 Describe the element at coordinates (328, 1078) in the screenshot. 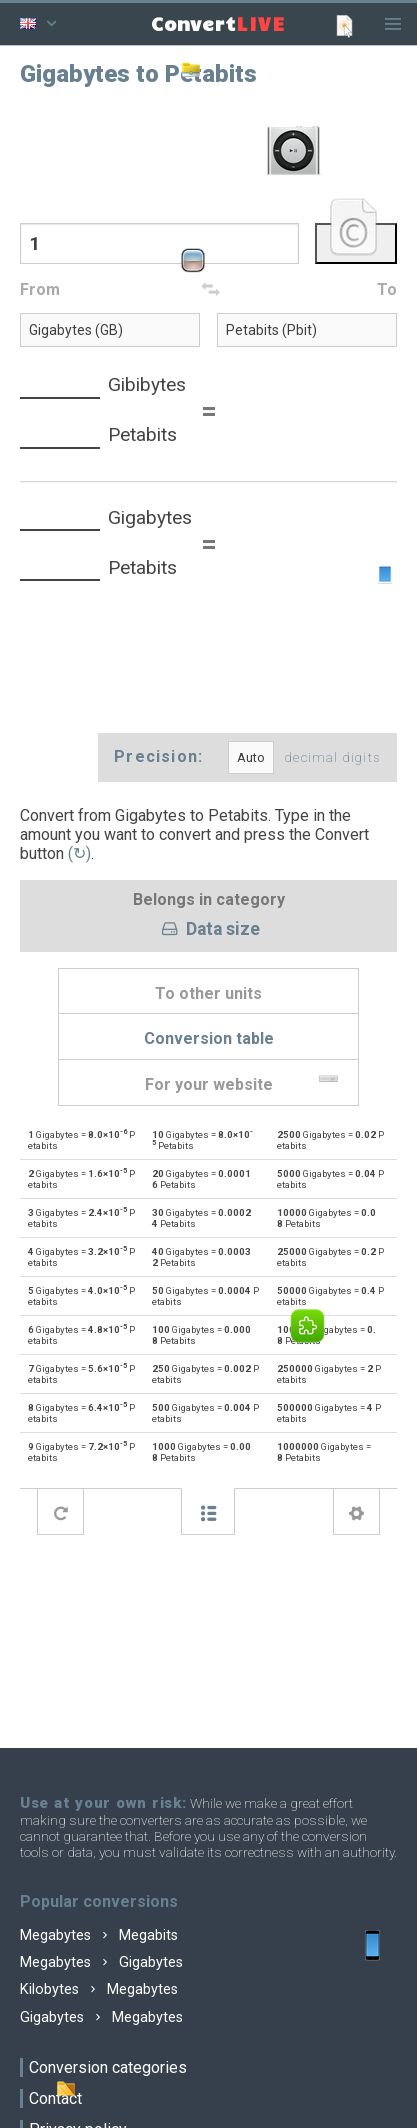

I see `connect an extended keyboard via bluetooth` at that location.